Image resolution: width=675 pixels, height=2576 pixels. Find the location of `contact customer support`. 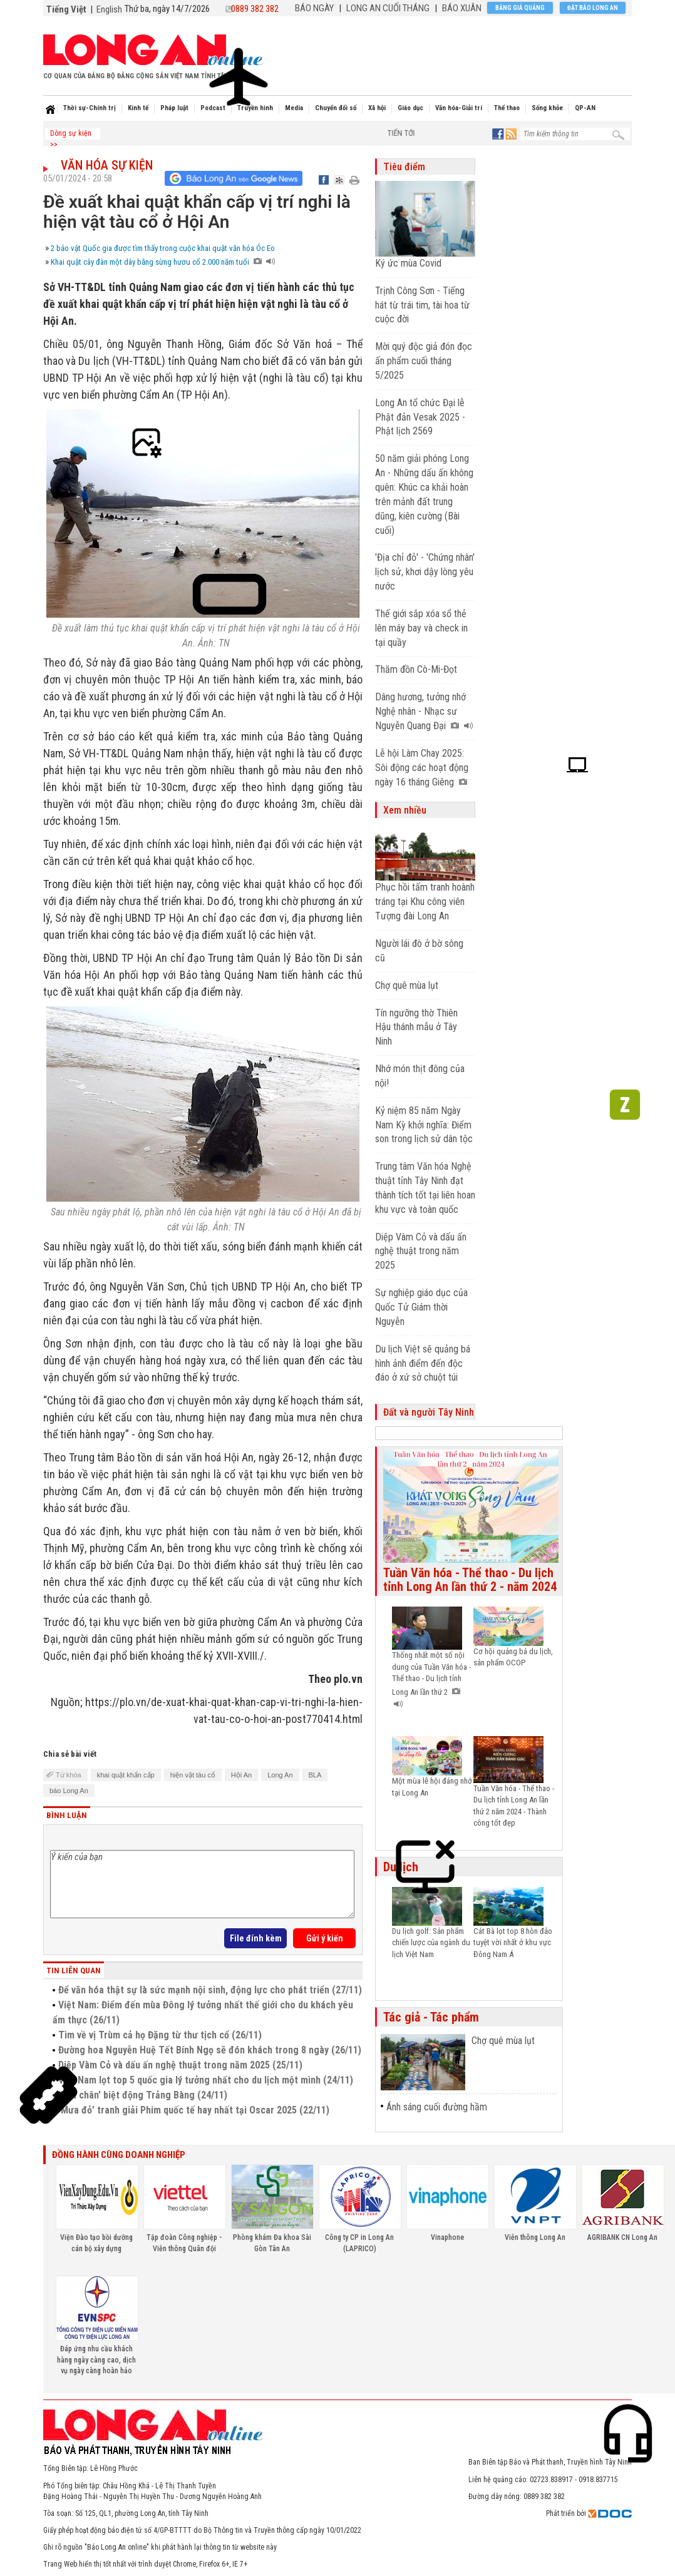

contact customer support is located at coordinates (628, 2433).